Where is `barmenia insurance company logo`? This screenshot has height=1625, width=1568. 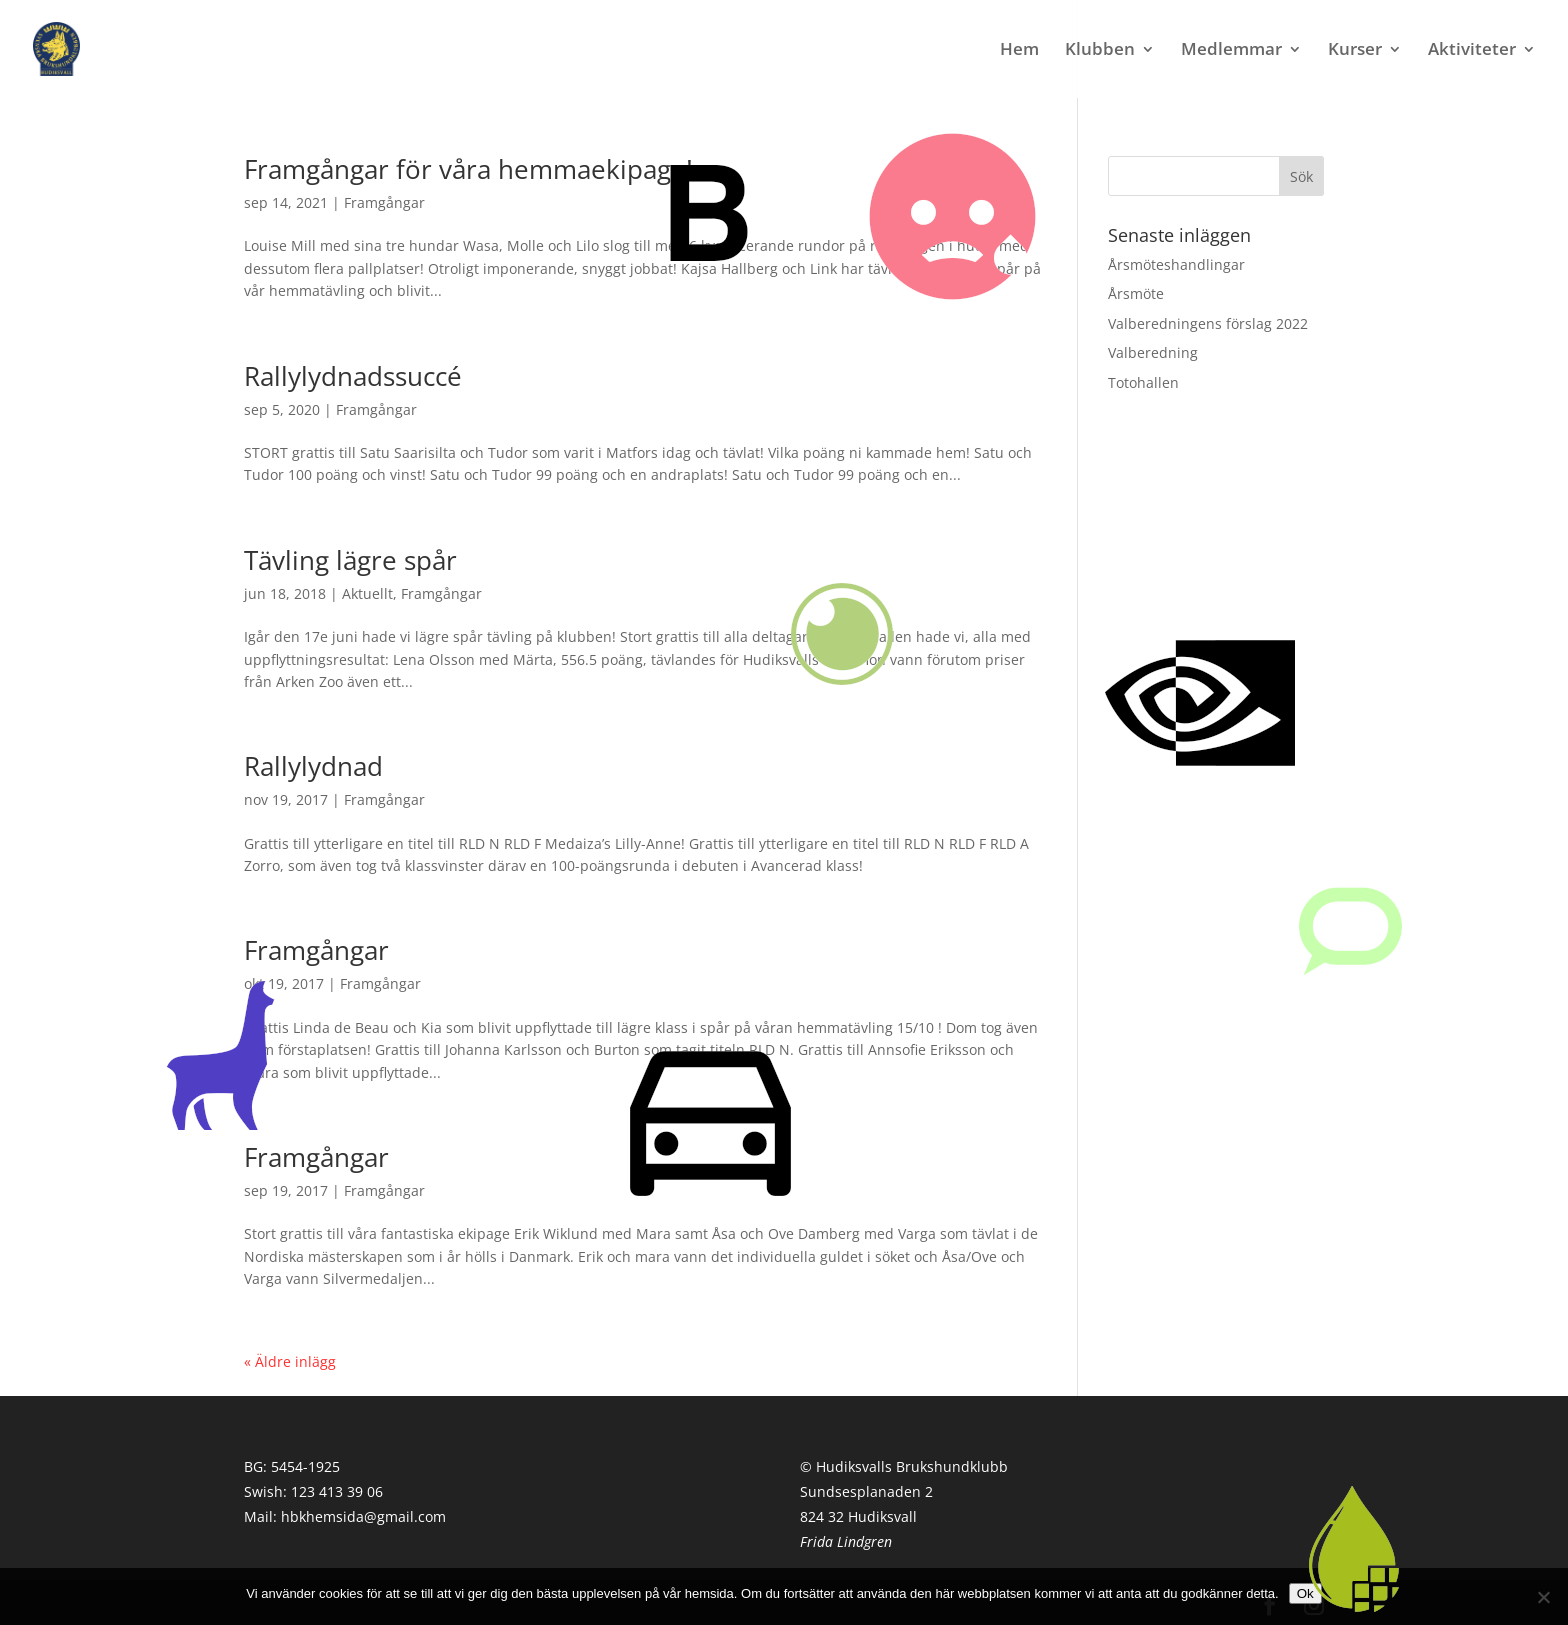
barmenia insurance company logo is located at coordinates (709, 213).